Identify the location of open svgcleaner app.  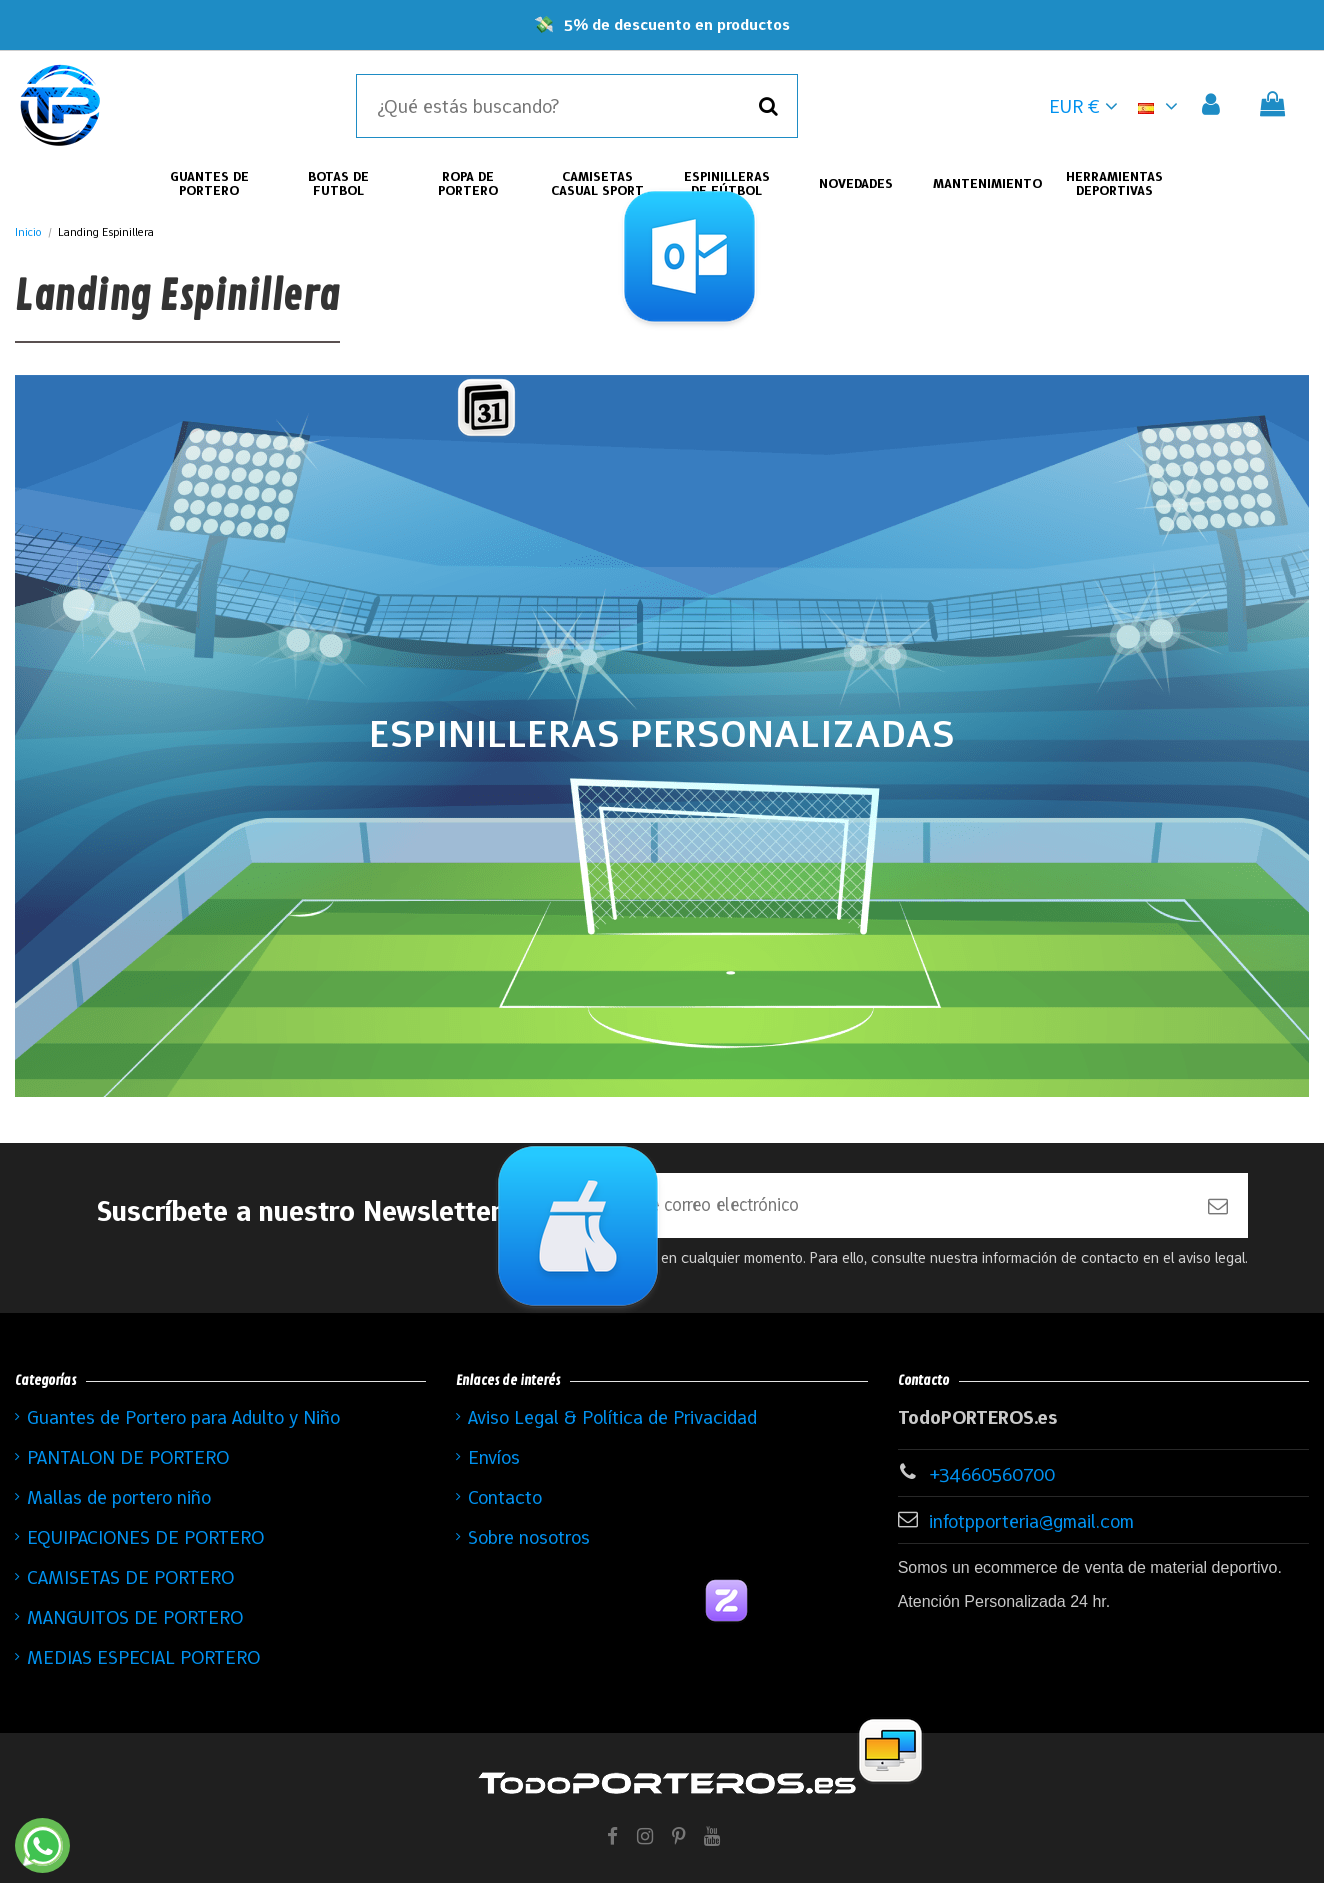
(578, 1226).